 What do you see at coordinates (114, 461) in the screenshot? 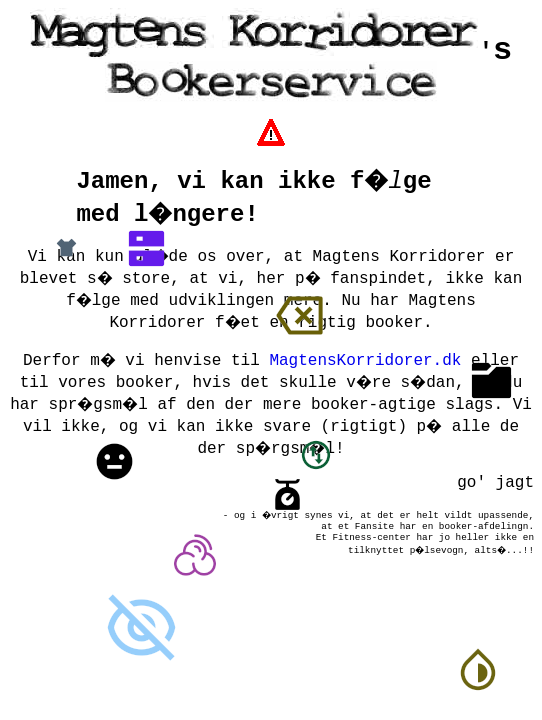
I see `indicates neutral feedback or rating` at bounding box center [114, 461].